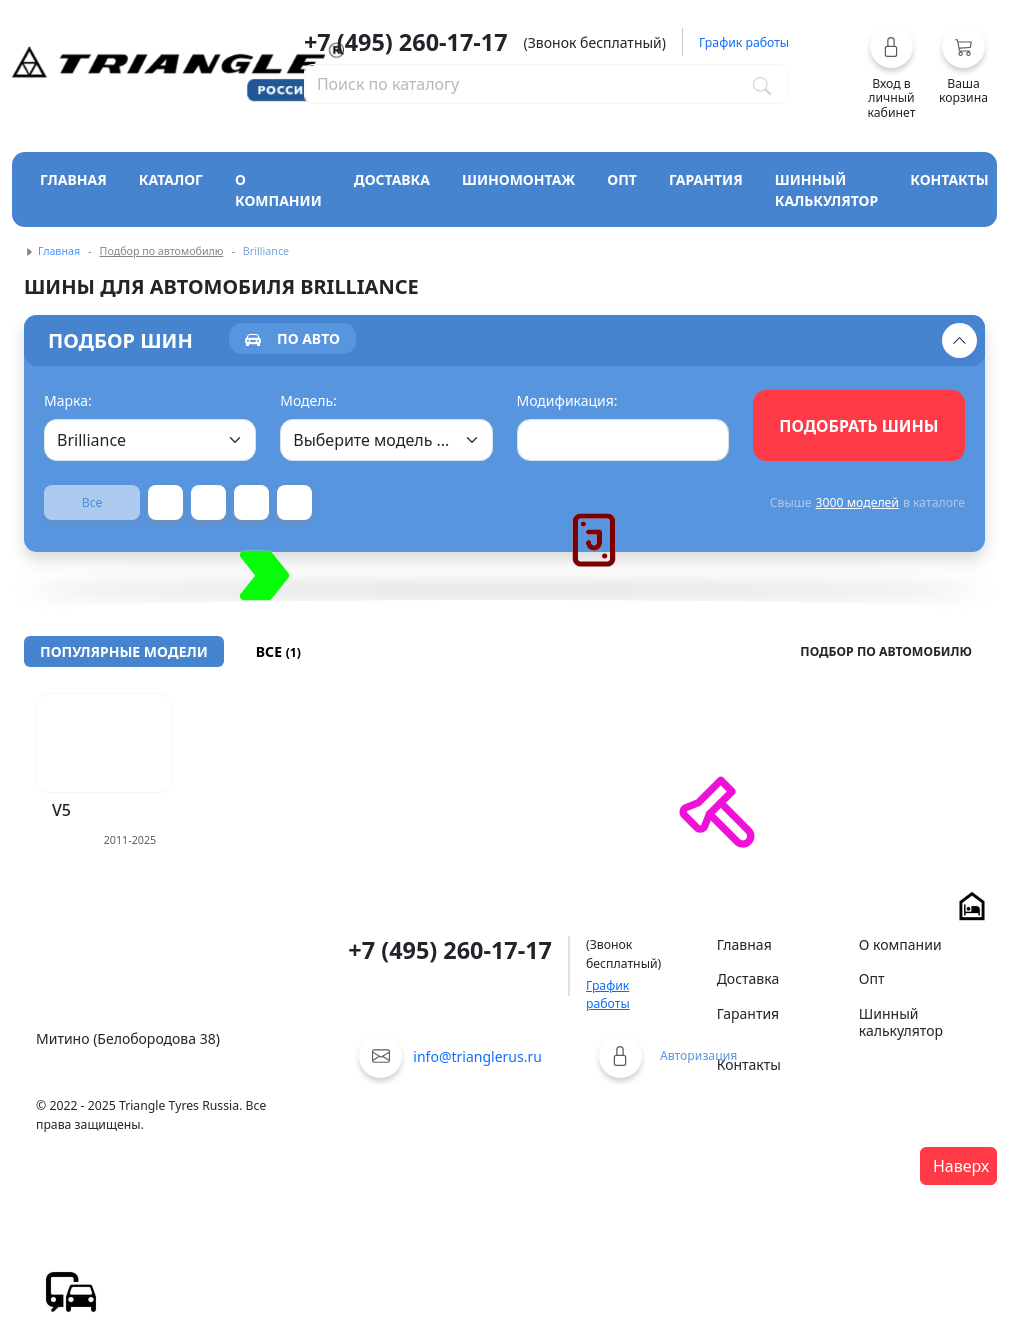  Describe the element at coordinates (264, 575) in the screenshot. I see `navigate to the next item or step` at that location.